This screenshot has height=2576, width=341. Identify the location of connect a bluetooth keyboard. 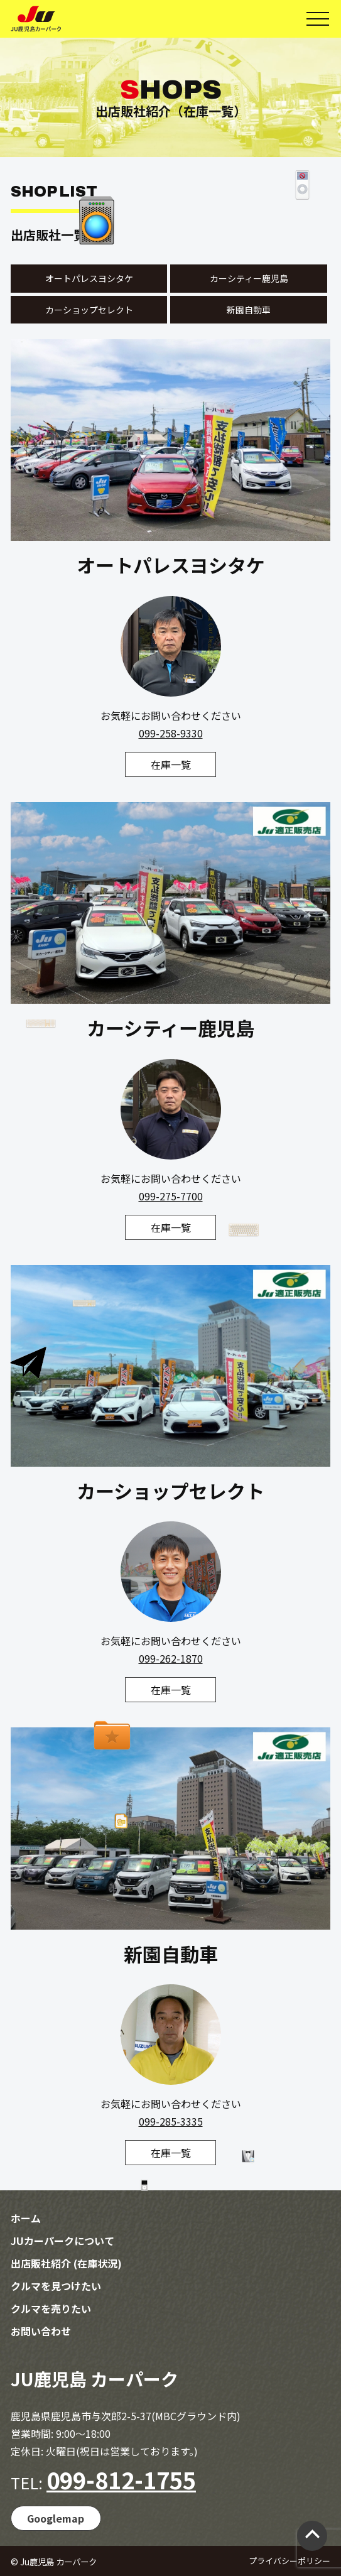
(41, 1023).